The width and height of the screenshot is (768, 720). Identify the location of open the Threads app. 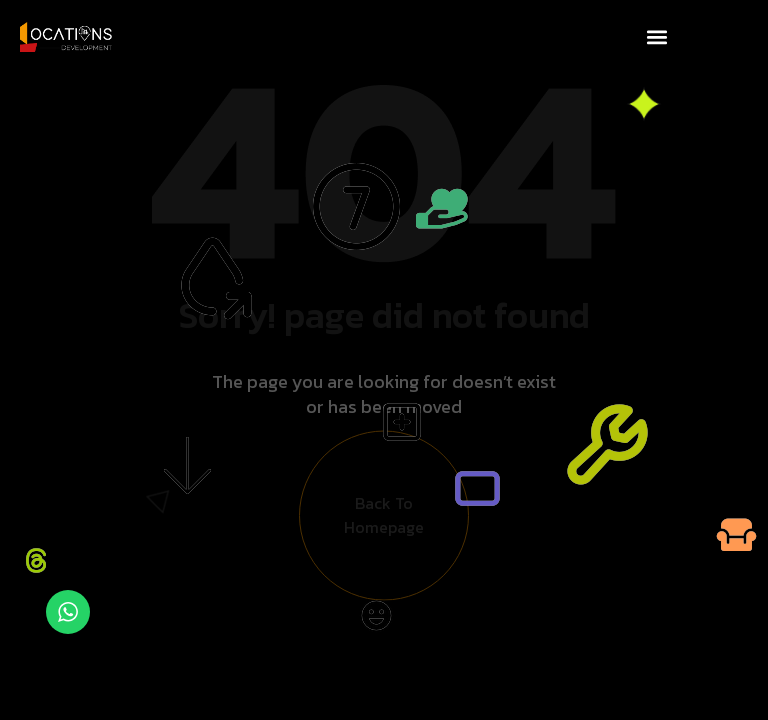
(36, 560).